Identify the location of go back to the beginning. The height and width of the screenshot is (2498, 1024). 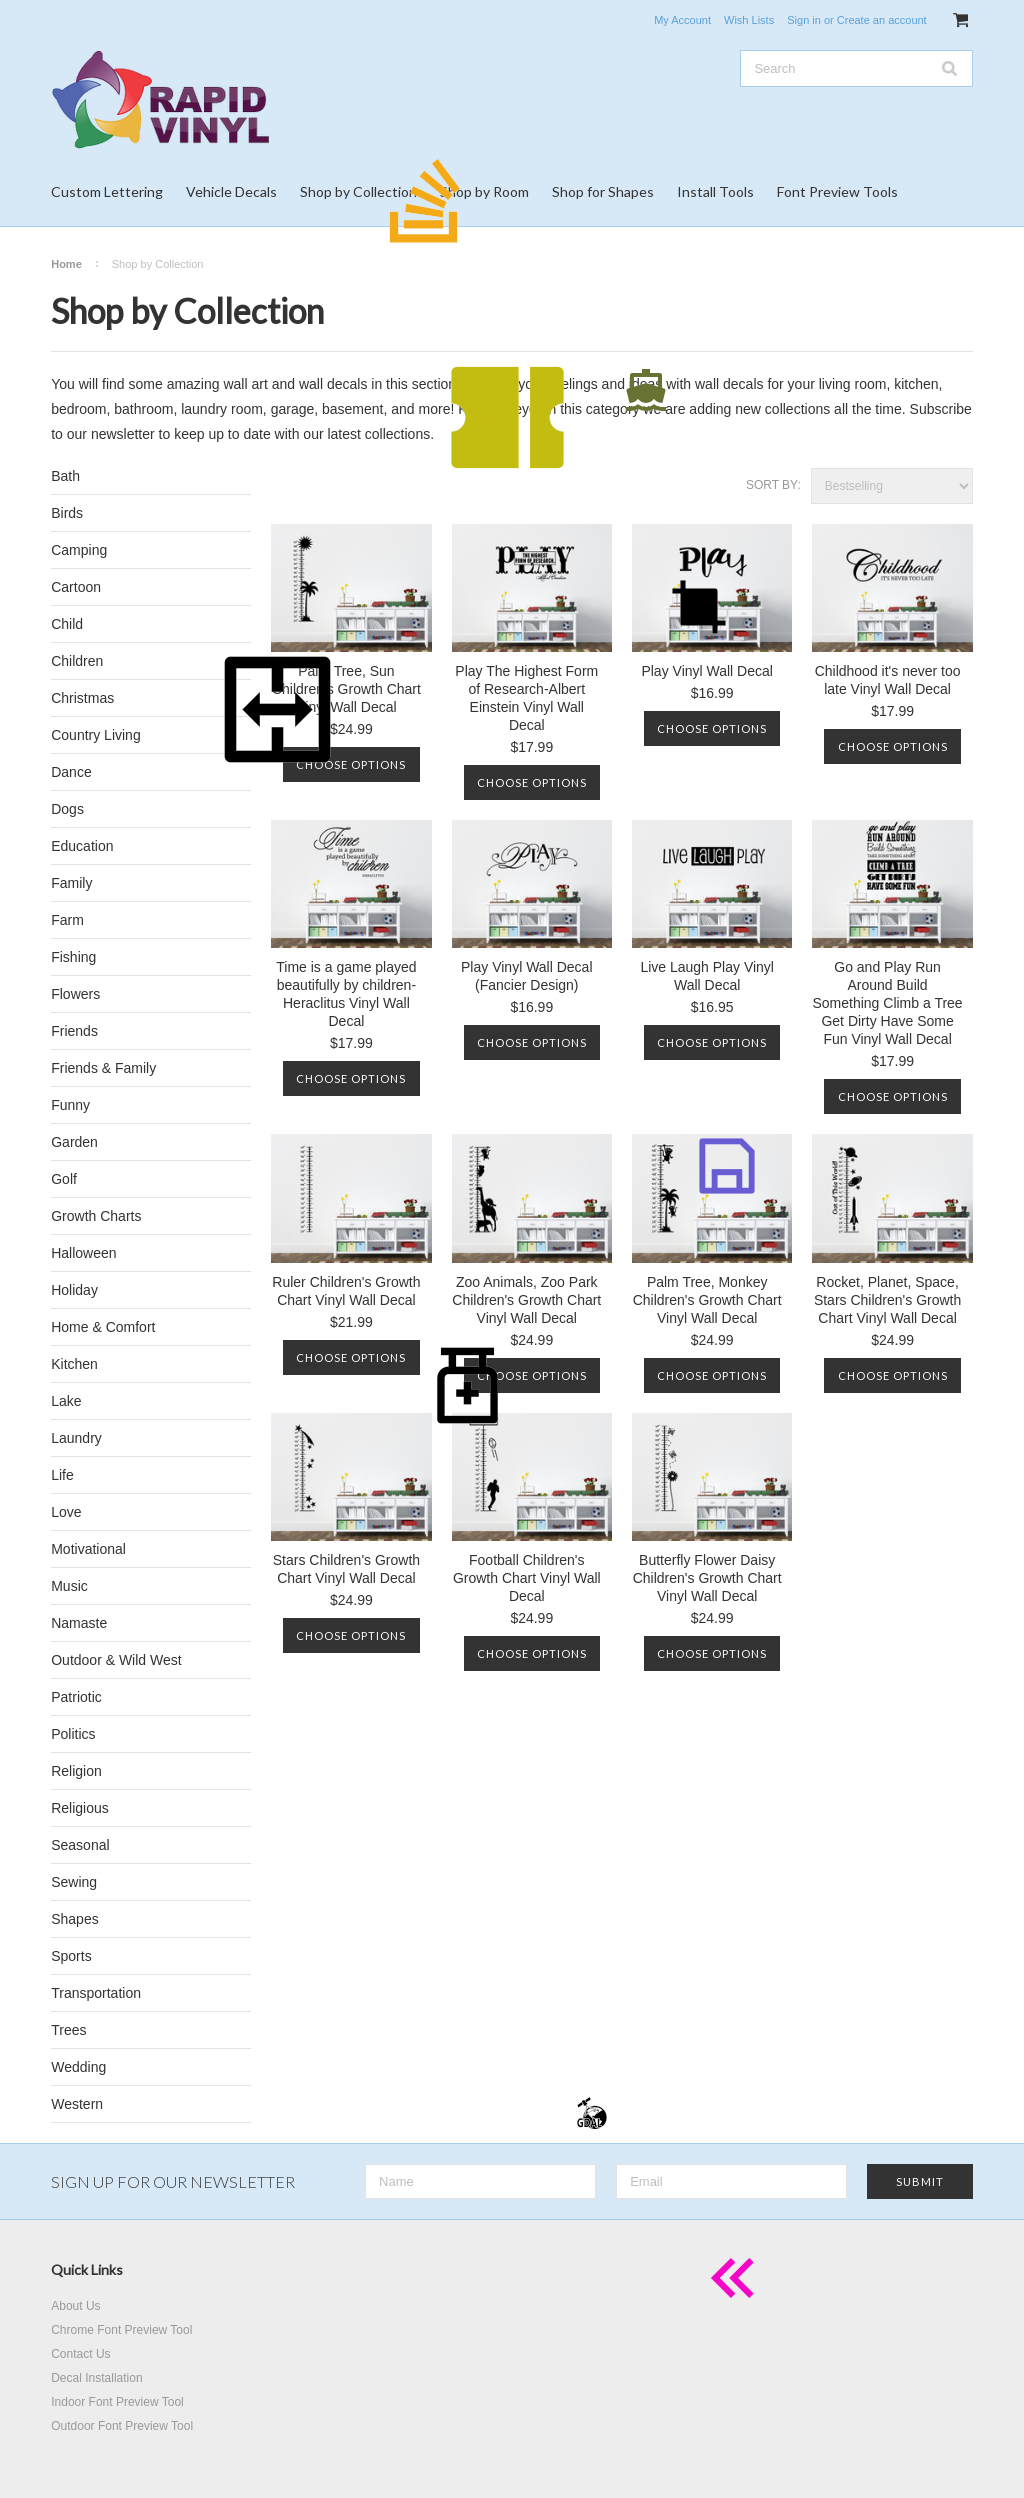
(734, 2278).